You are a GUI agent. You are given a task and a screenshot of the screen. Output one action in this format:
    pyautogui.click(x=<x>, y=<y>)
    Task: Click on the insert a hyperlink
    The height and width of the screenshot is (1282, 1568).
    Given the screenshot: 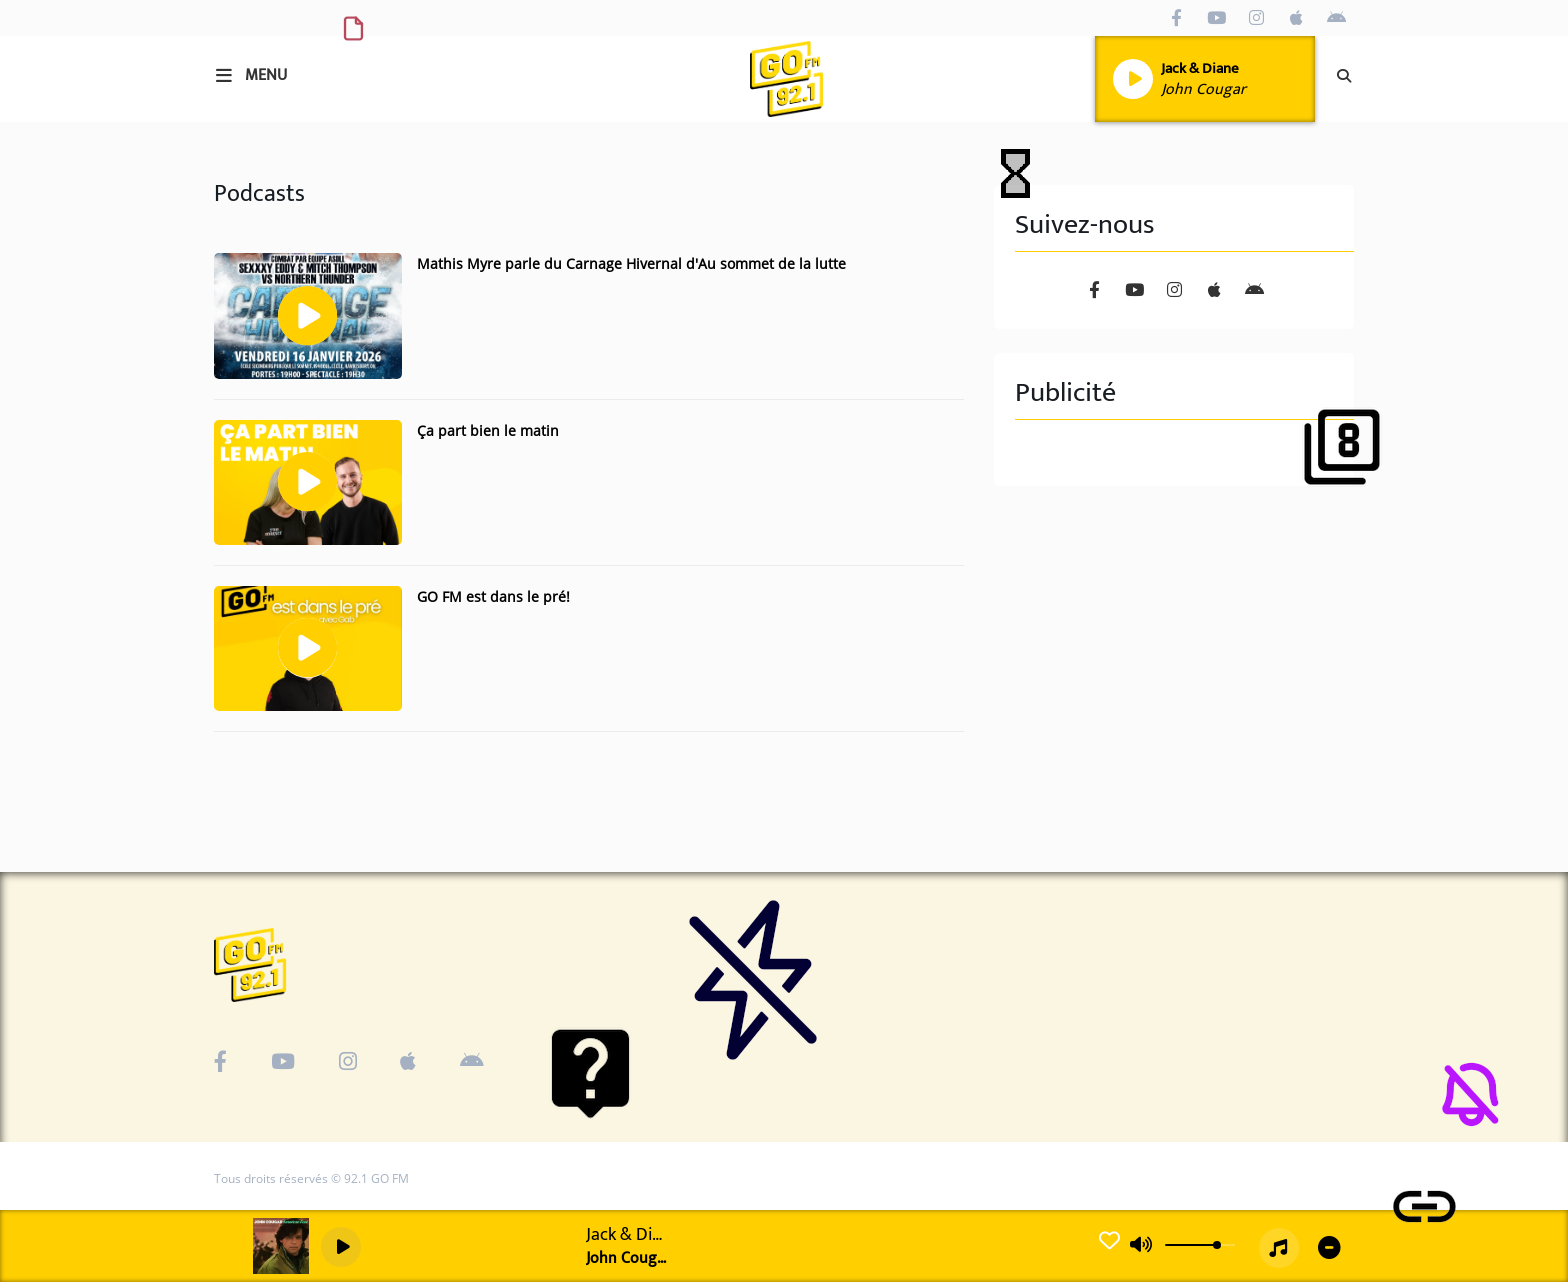 What is the action you would take?
    pyautogui.click(x=1424, y=1206)
    